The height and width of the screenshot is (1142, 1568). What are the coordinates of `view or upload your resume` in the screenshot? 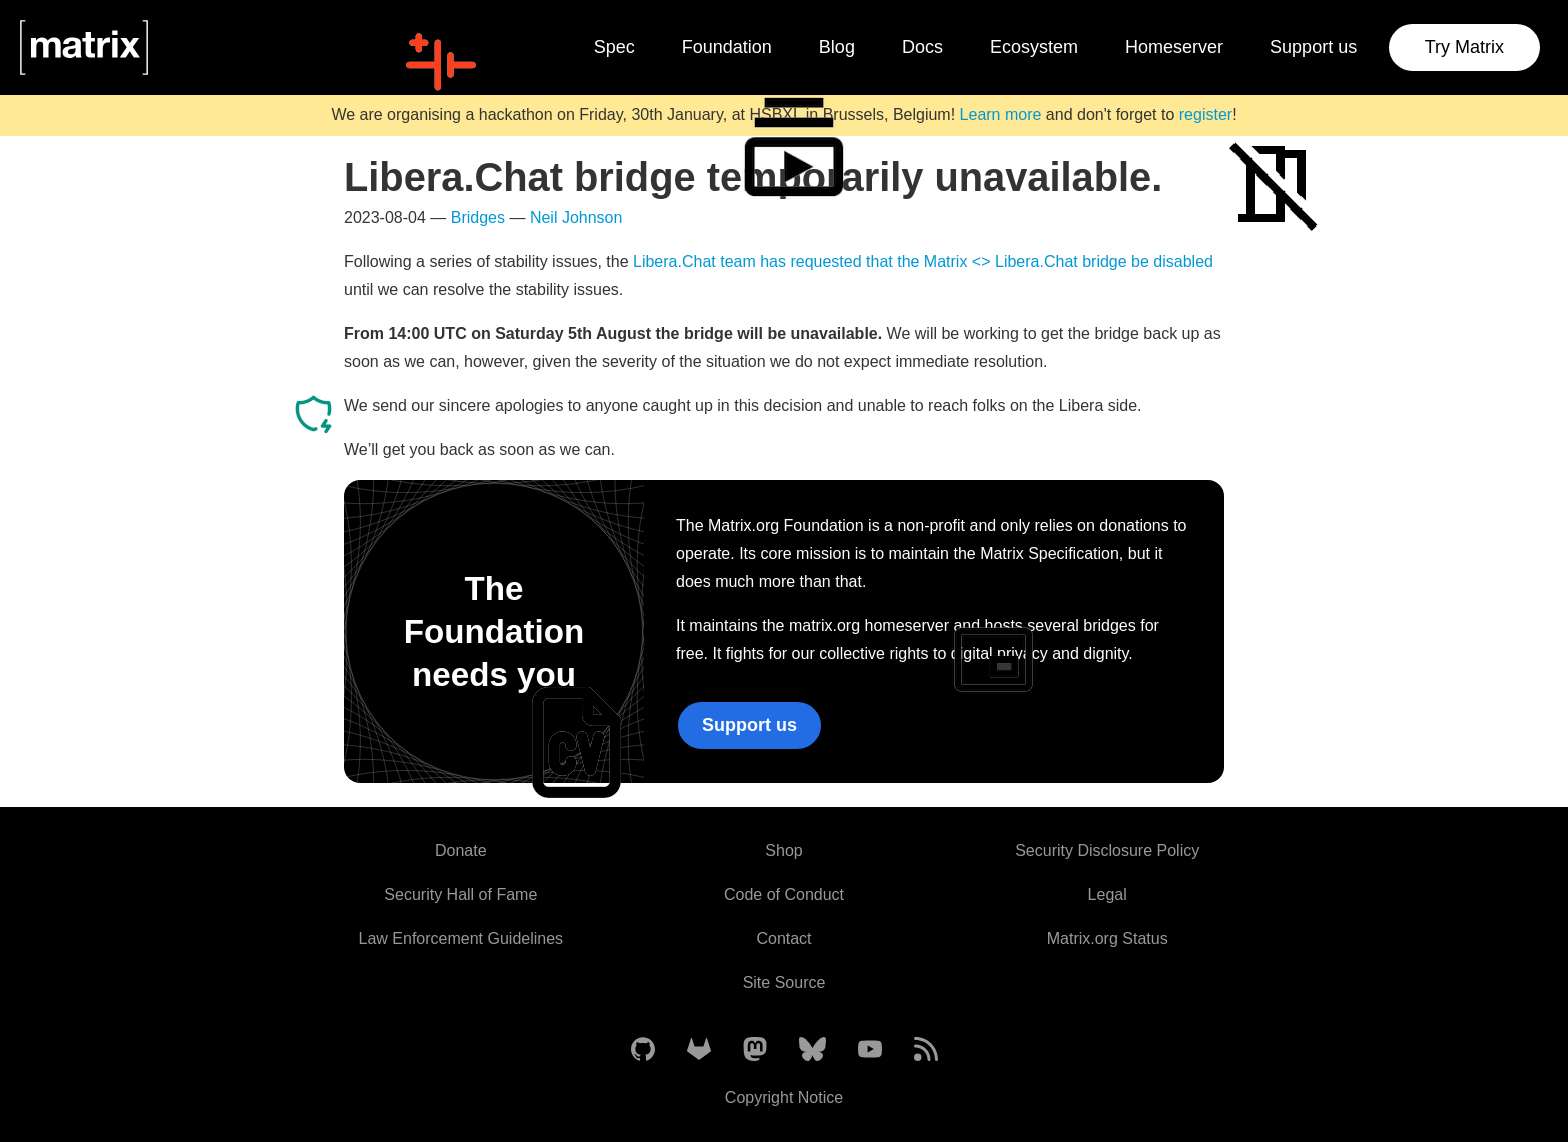 It's located at (576, 742).